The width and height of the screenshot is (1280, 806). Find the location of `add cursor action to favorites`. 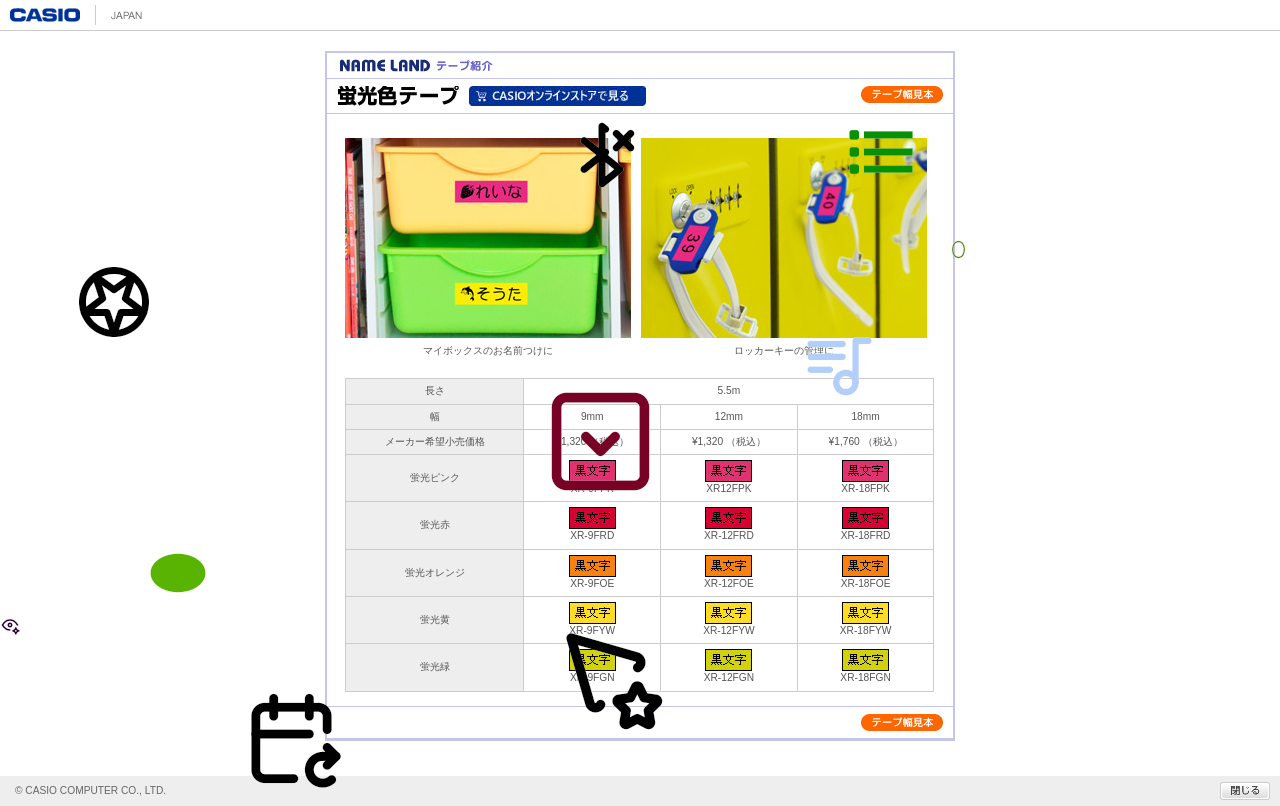

add cursor action to favorites is located at coordinates (609, 676).